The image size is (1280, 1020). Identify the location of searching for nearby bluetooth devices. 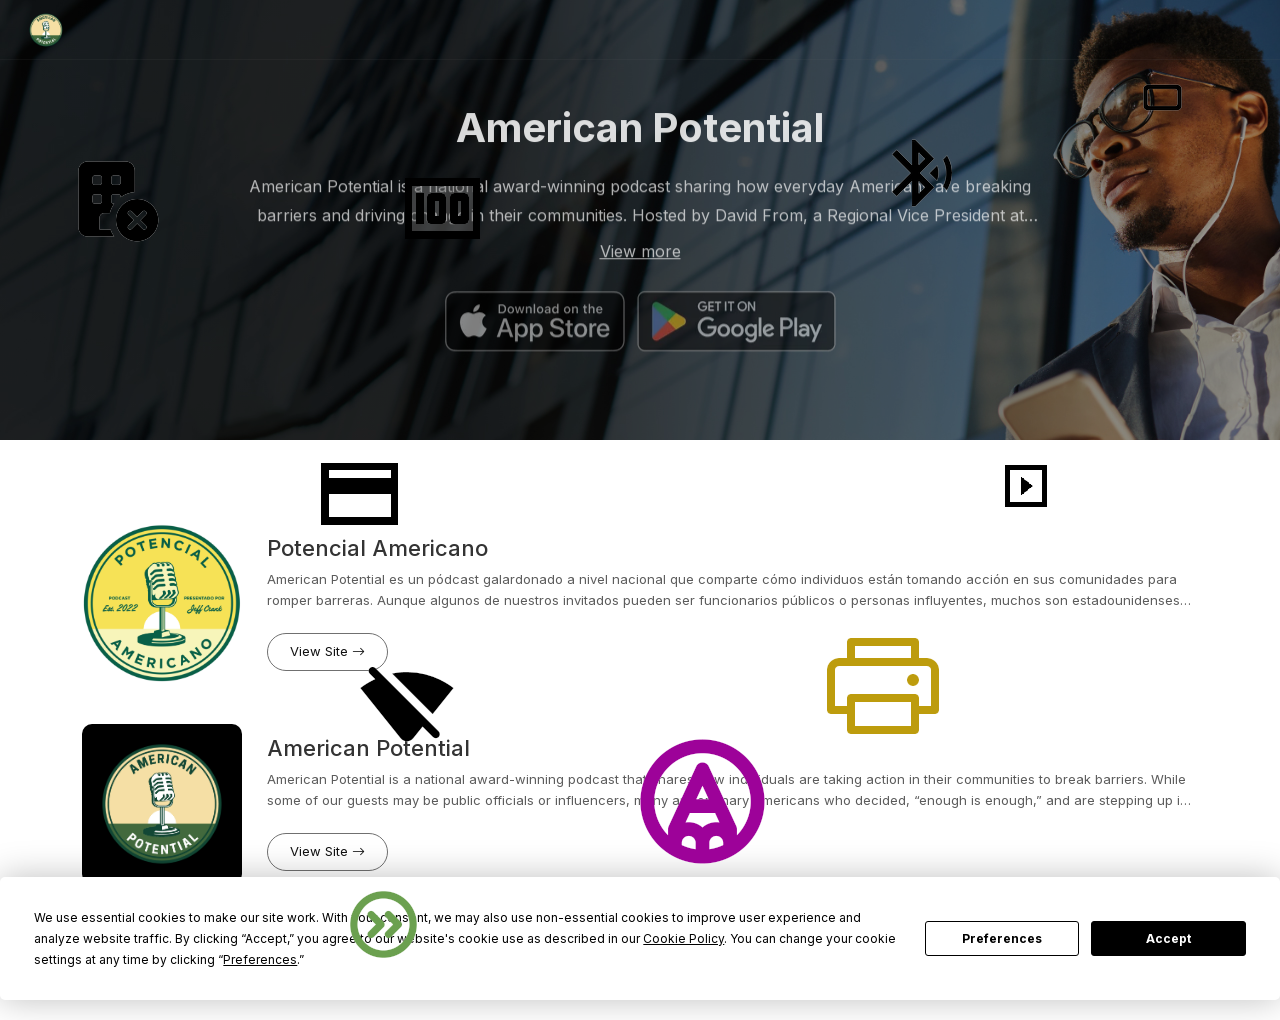
(922, 173).